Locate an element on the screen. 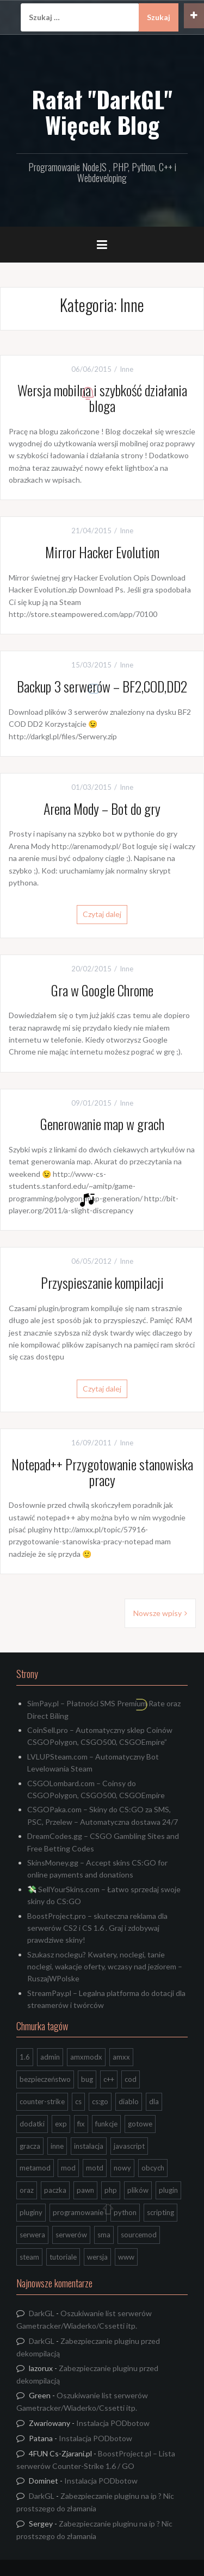  mathematical superset proper of symbol is located at coordinates (141, 1705).